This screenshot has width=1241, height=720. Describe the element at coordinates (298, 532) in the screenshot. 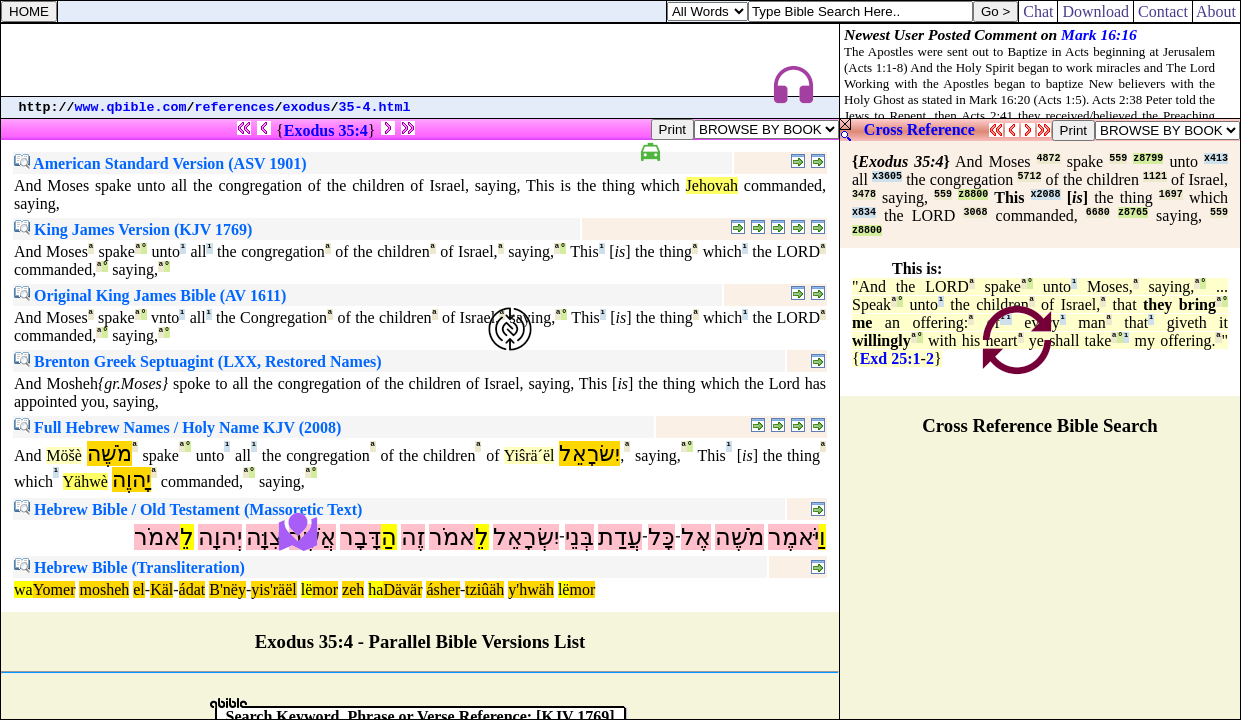

I see `view map with pinned location` at that location.